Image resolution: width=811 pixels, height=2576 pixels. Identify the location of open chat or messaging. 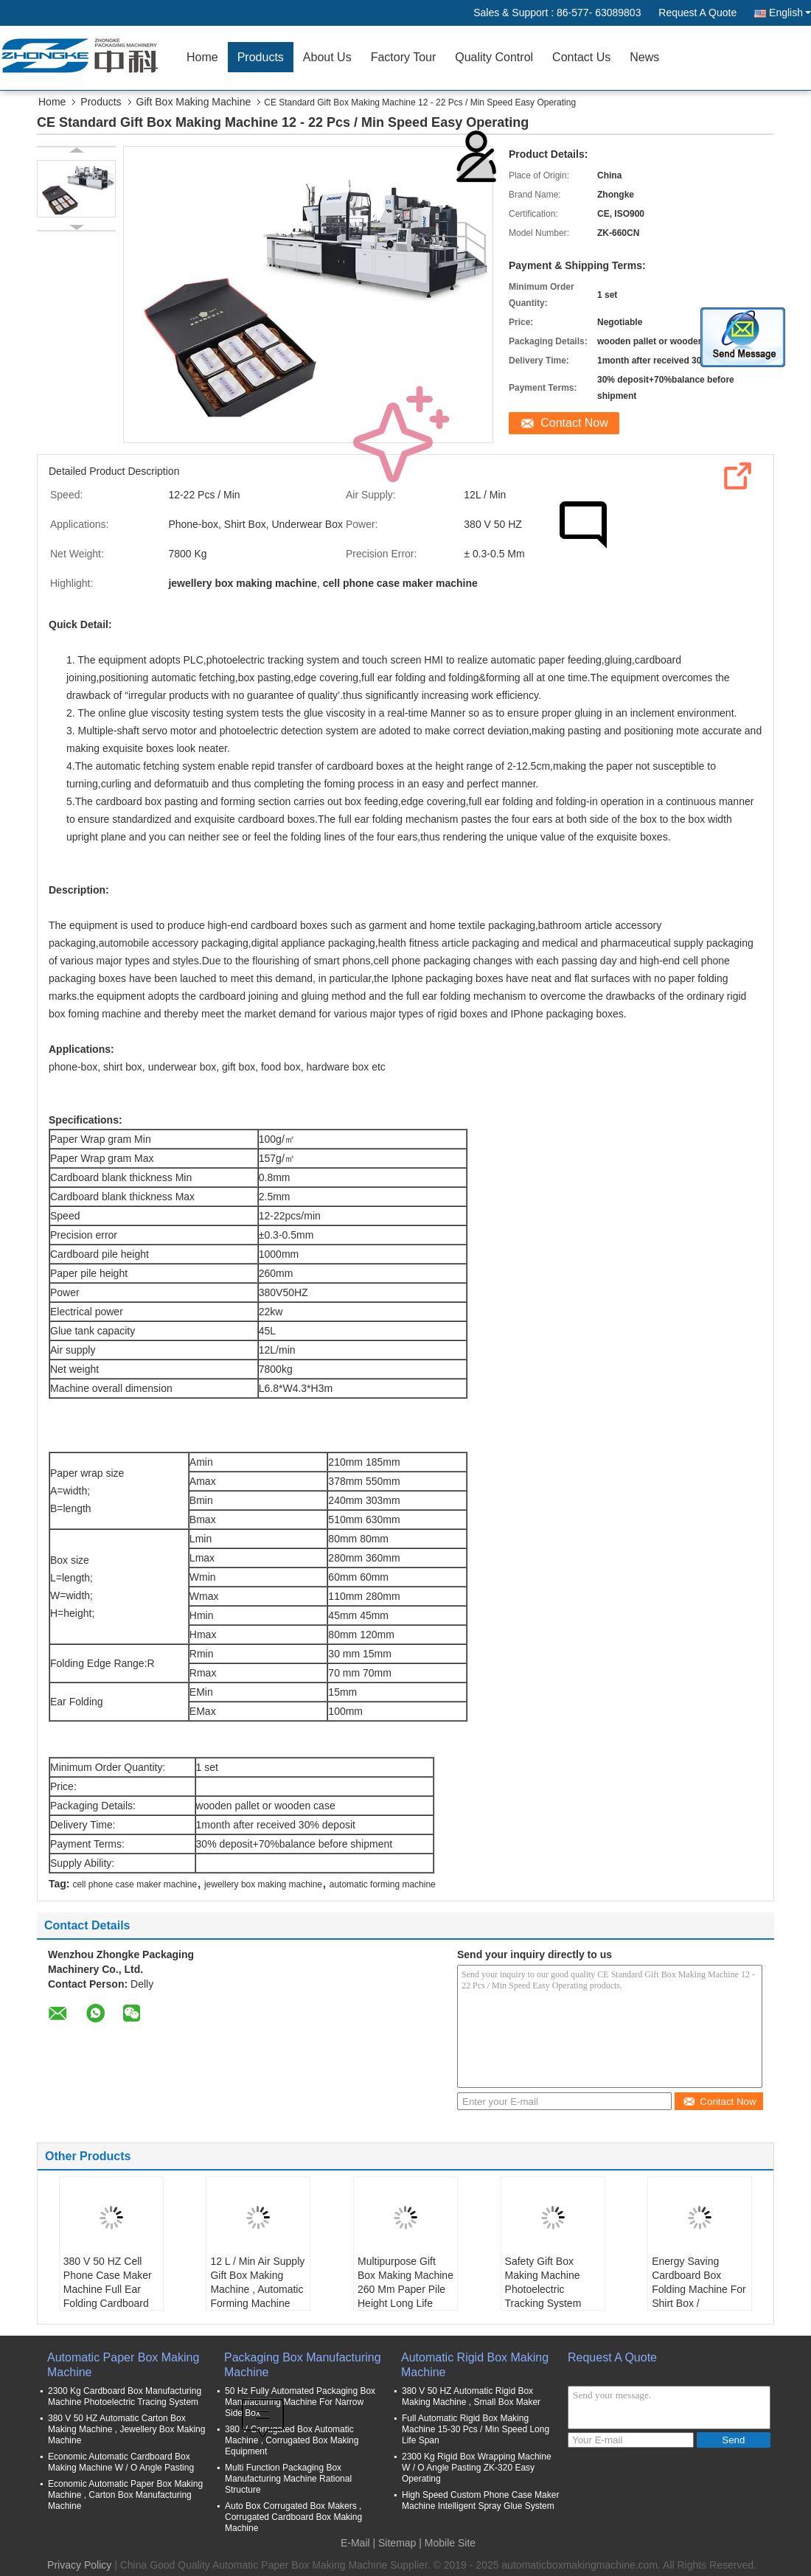
(262, 2416).